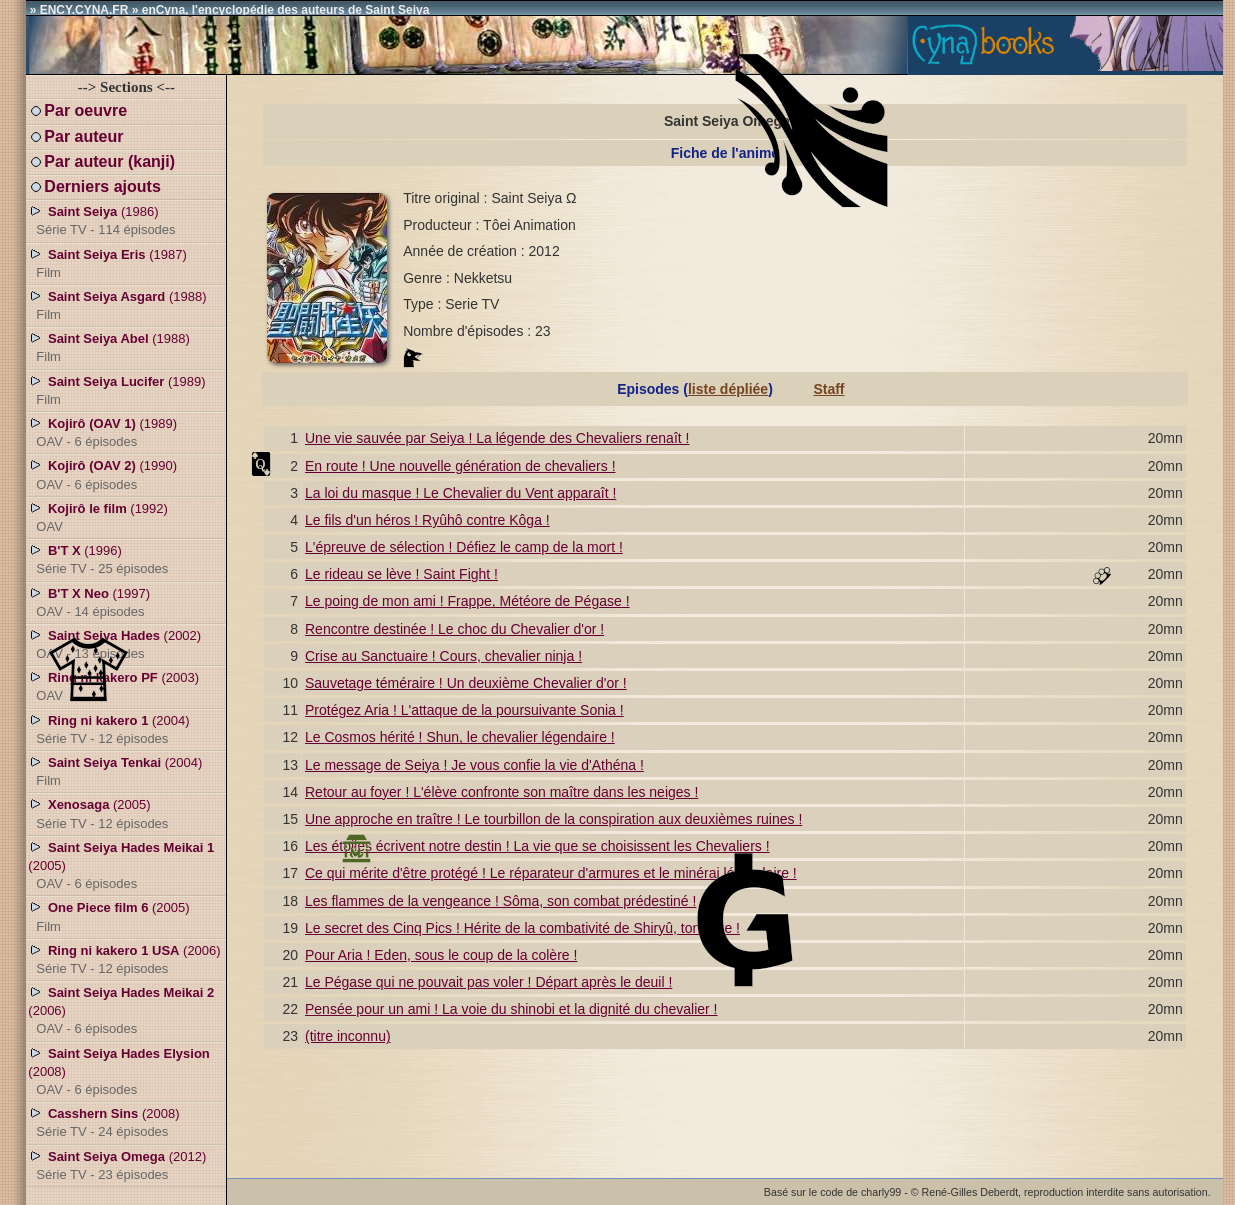 The height and width of the screenshot is (1205, 1235). I want to click on equip brass knuckles weapon, so click(1102, 576).